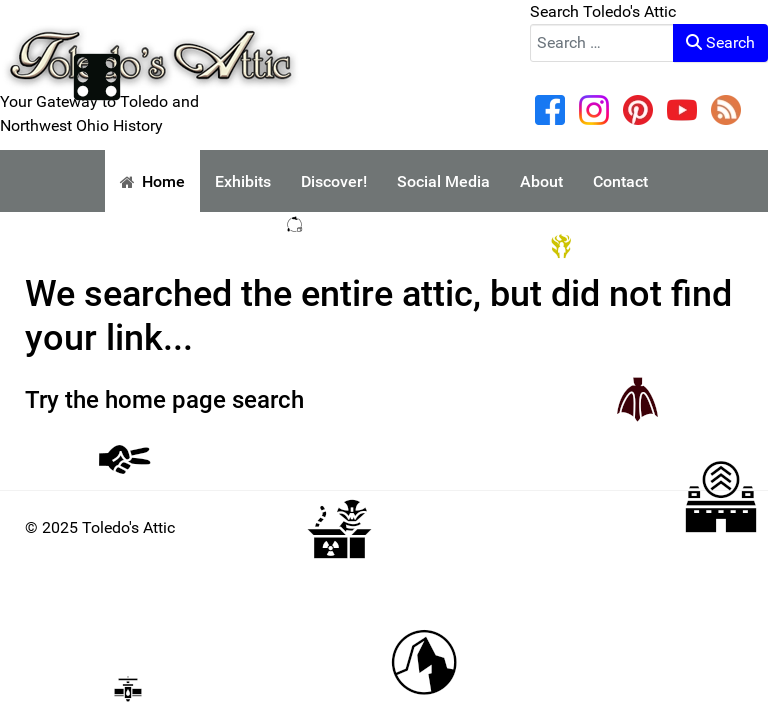 The width and height of the screenshot is (768, 720). I want to click on represents a military or defensive structure in a game, so click(721, 497).